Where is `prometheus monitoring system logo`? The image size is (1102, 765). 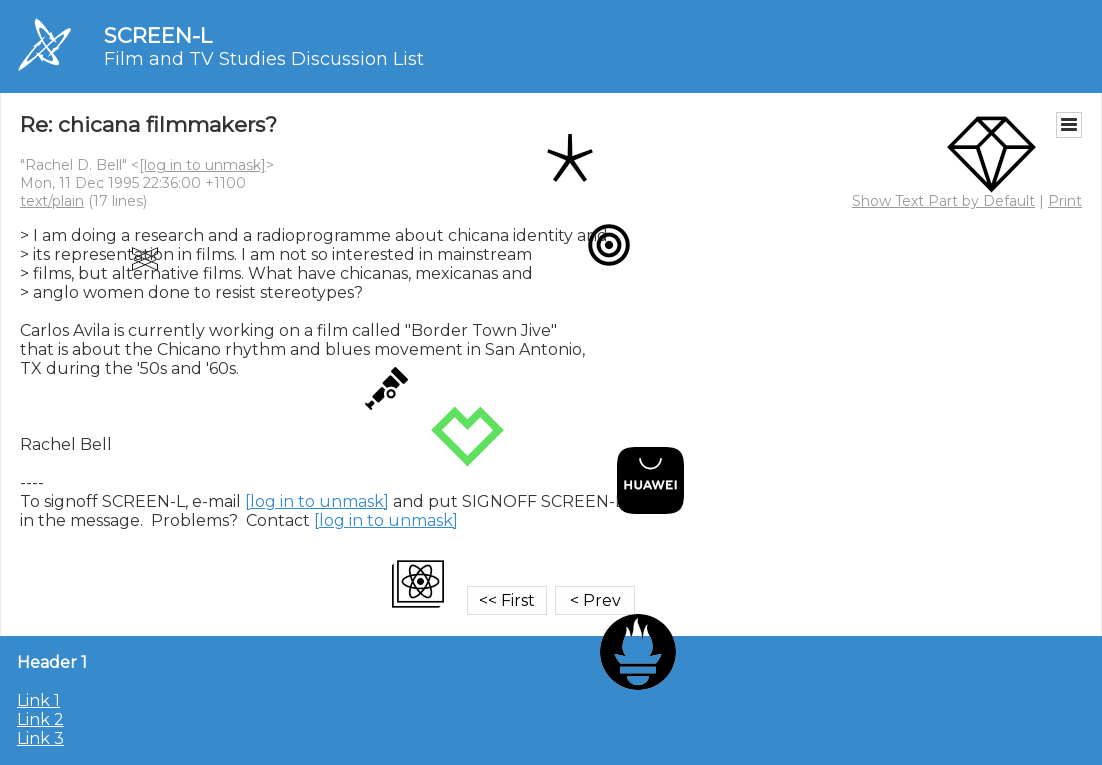 prometheus monitoring system logo is located at coordinates (638, 652).